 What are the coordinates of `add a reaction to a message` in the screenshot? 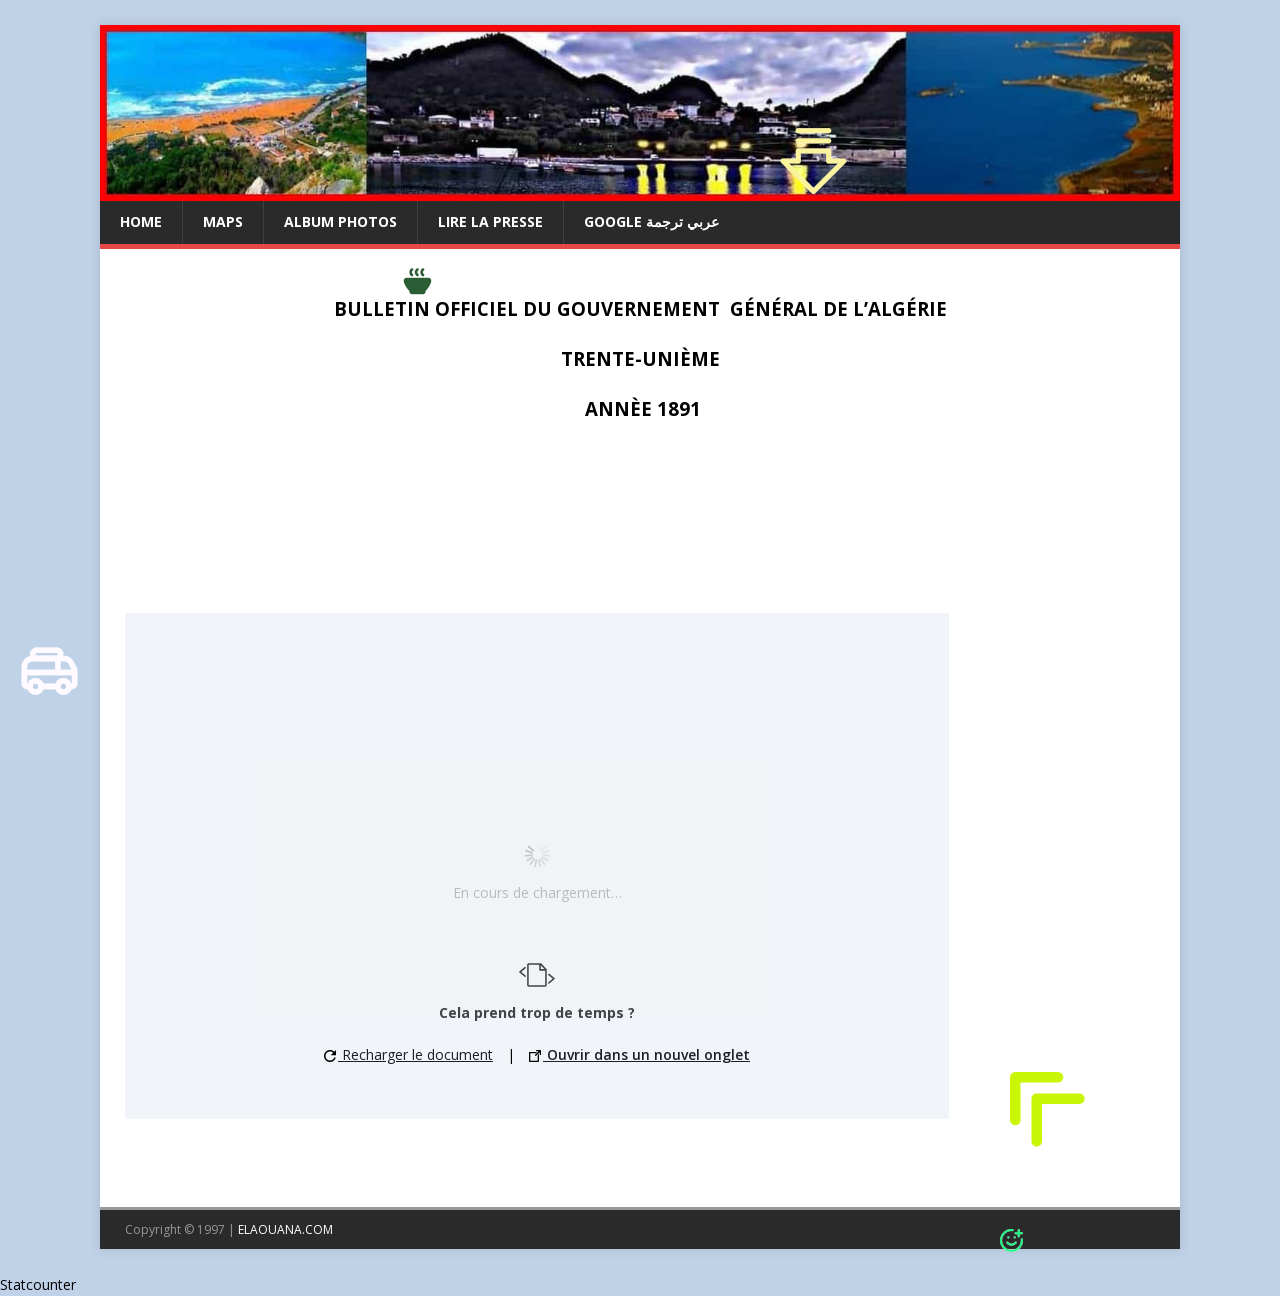 It's located at (1011, 1240).